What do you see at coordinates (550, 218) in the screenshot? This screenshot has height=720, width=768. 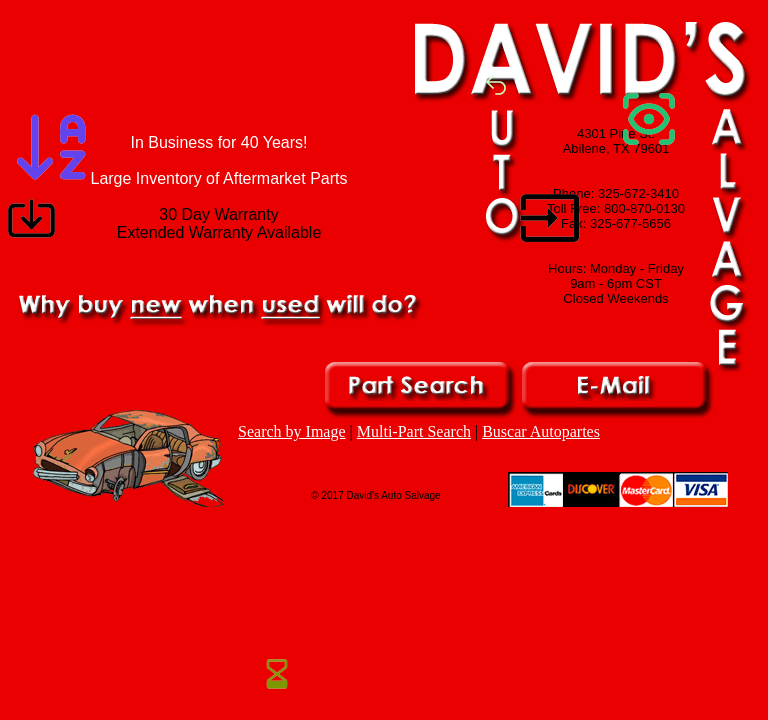 I see `input or import data into the current view` at bounding box center [550, 218].